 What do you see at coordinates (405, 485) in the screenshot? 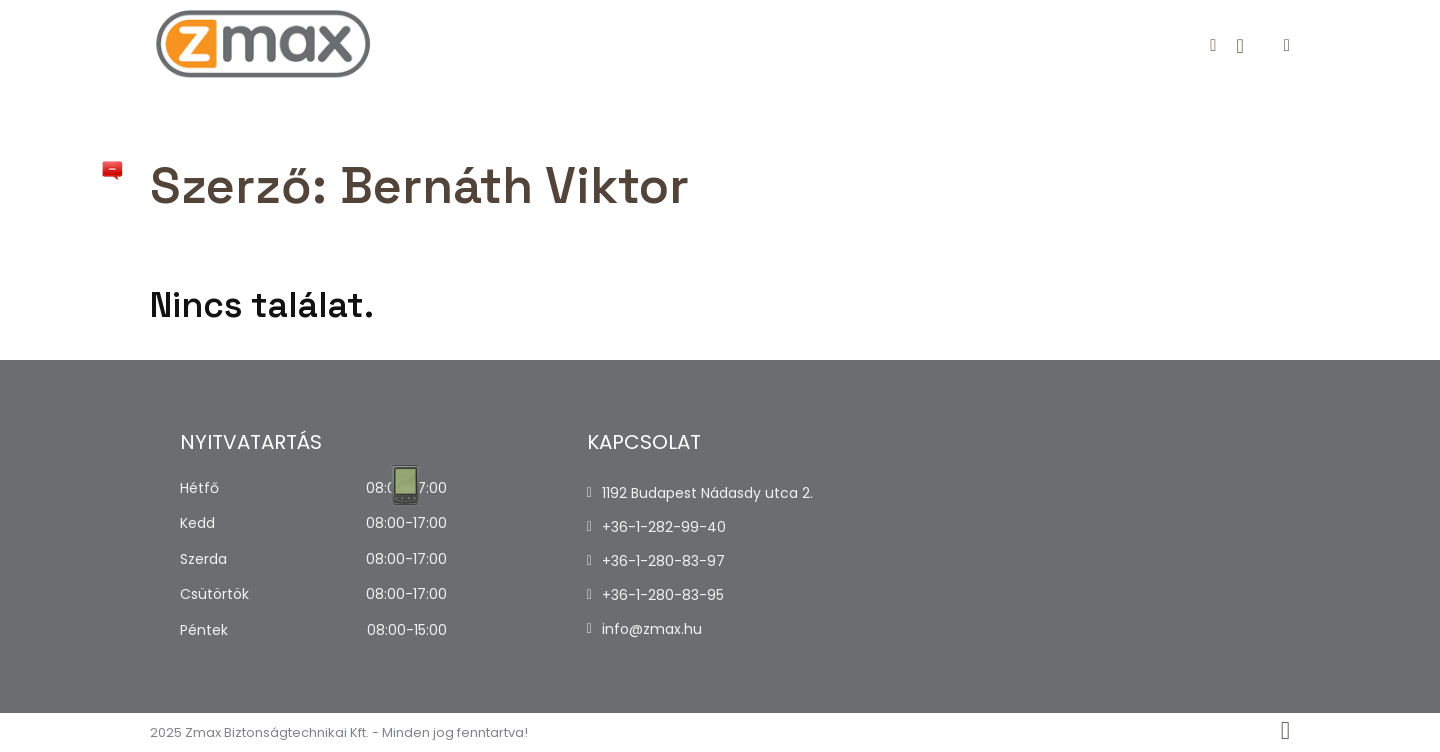
I see `access PDA or handheld device settings` at bounding box center [405, 485].